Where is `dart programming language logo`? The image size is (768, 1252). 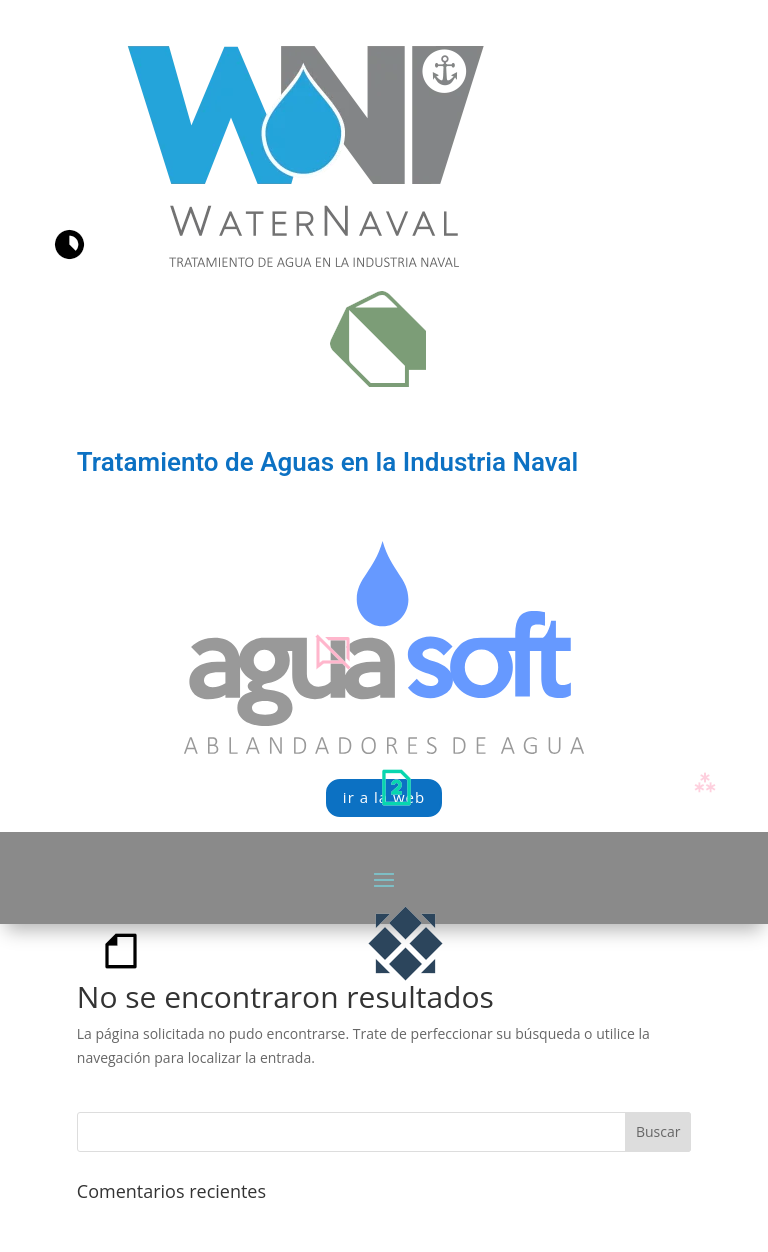 dart programming language logo is located at coordinates (378, 339).